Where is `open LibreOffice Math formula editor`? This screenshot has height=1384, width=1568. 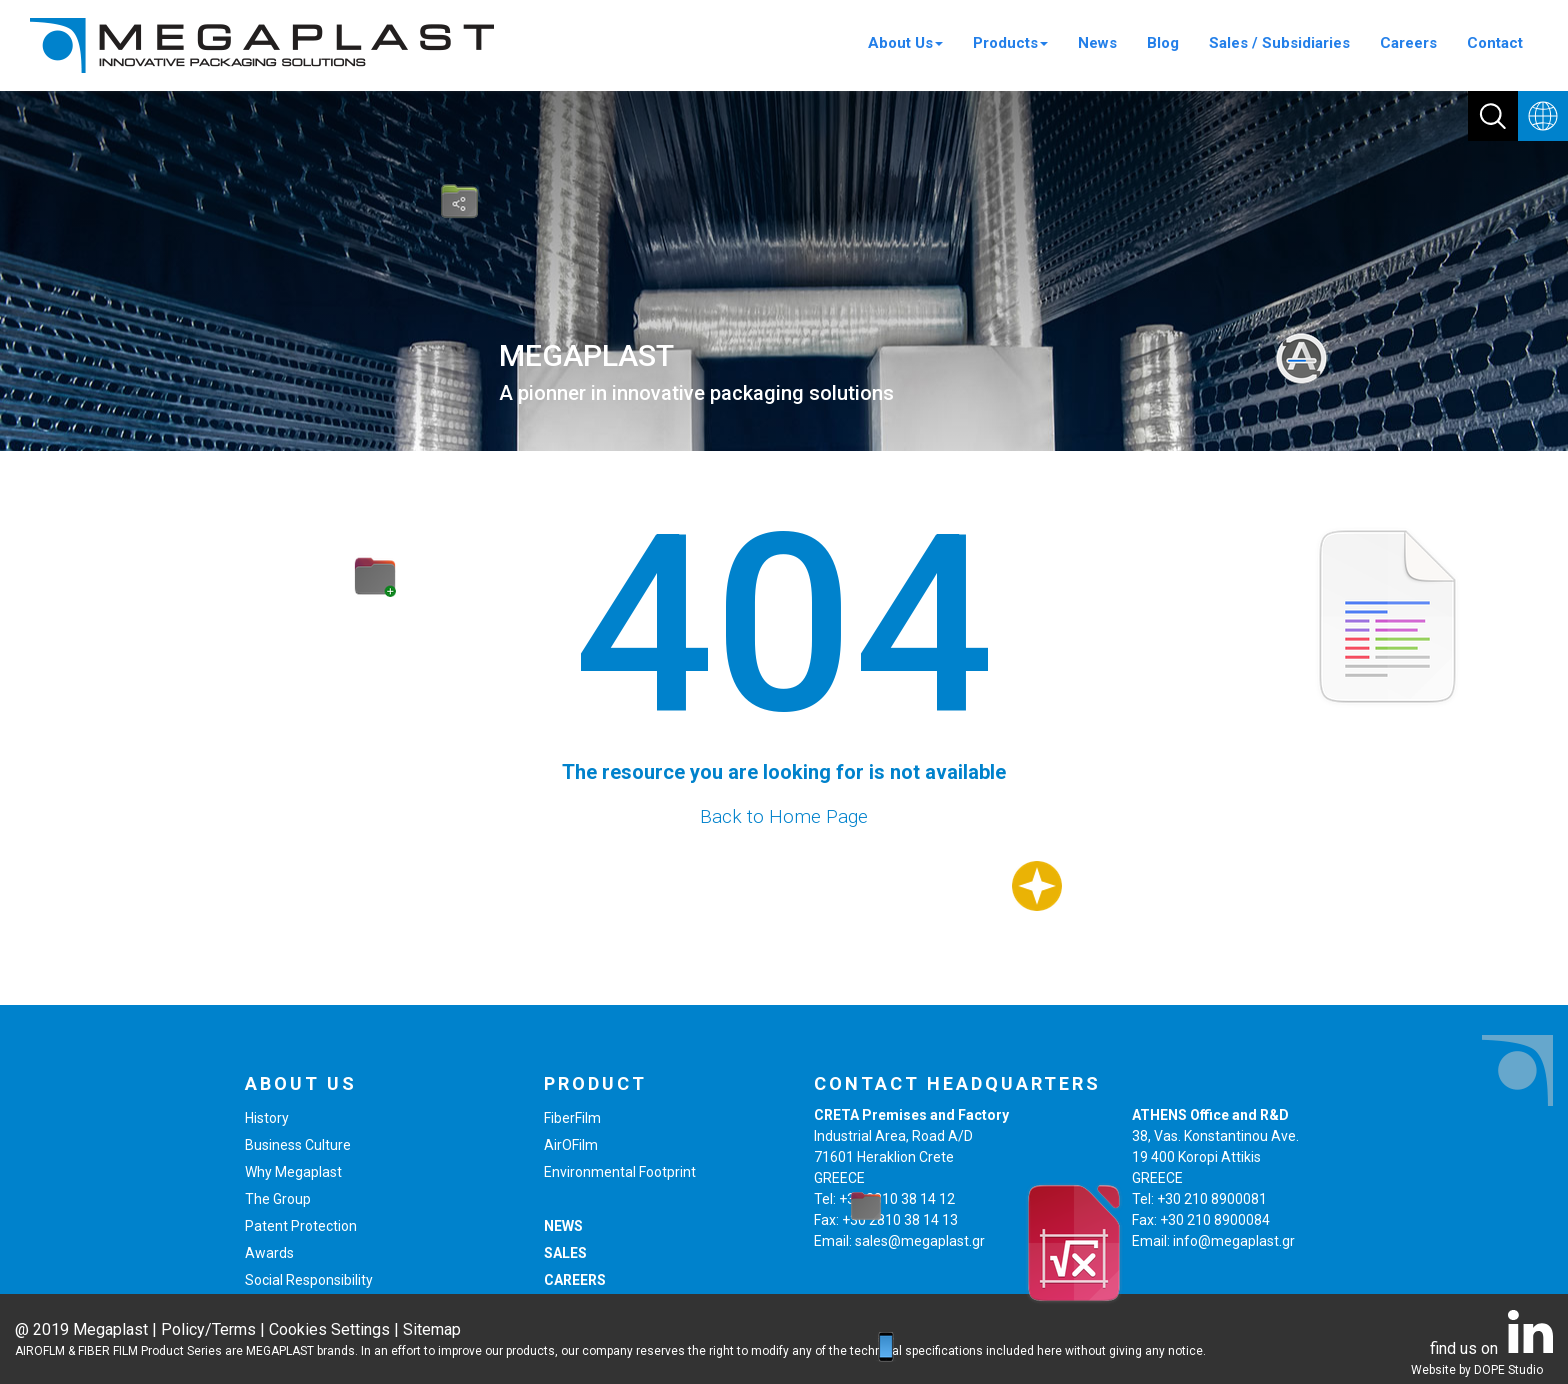
open LibreOffice Math formula editor is located at coordinates (1074, 1243).